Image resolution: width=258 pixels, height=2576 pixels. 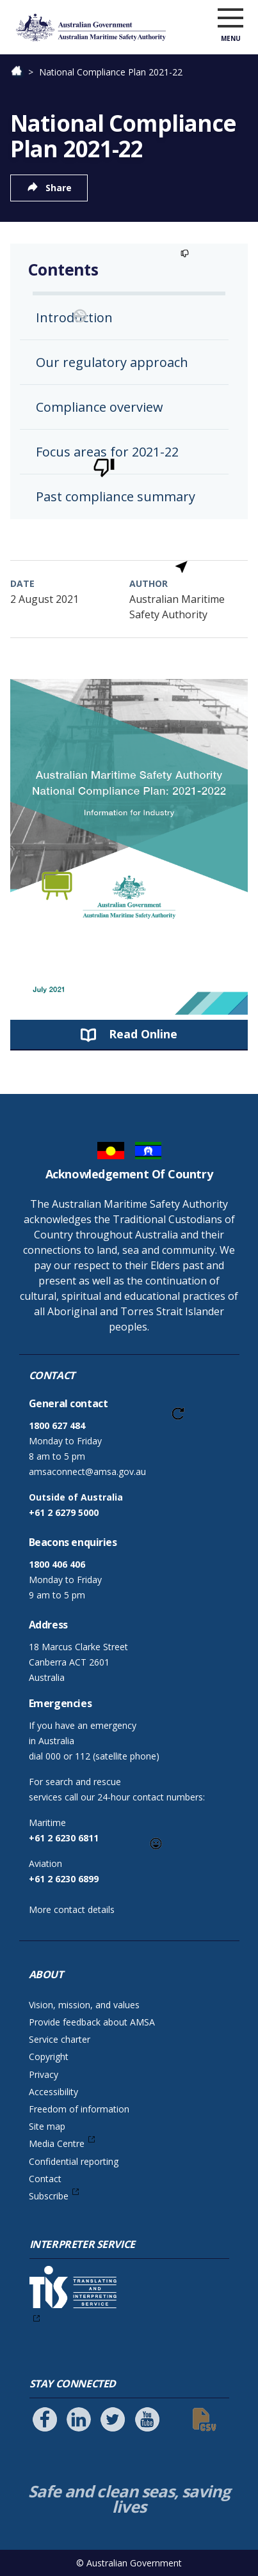 What do you see at coordinates (204, 2419) in the screenshot?
I see `open or view a CSV file` at bounding box center [204, 2419].